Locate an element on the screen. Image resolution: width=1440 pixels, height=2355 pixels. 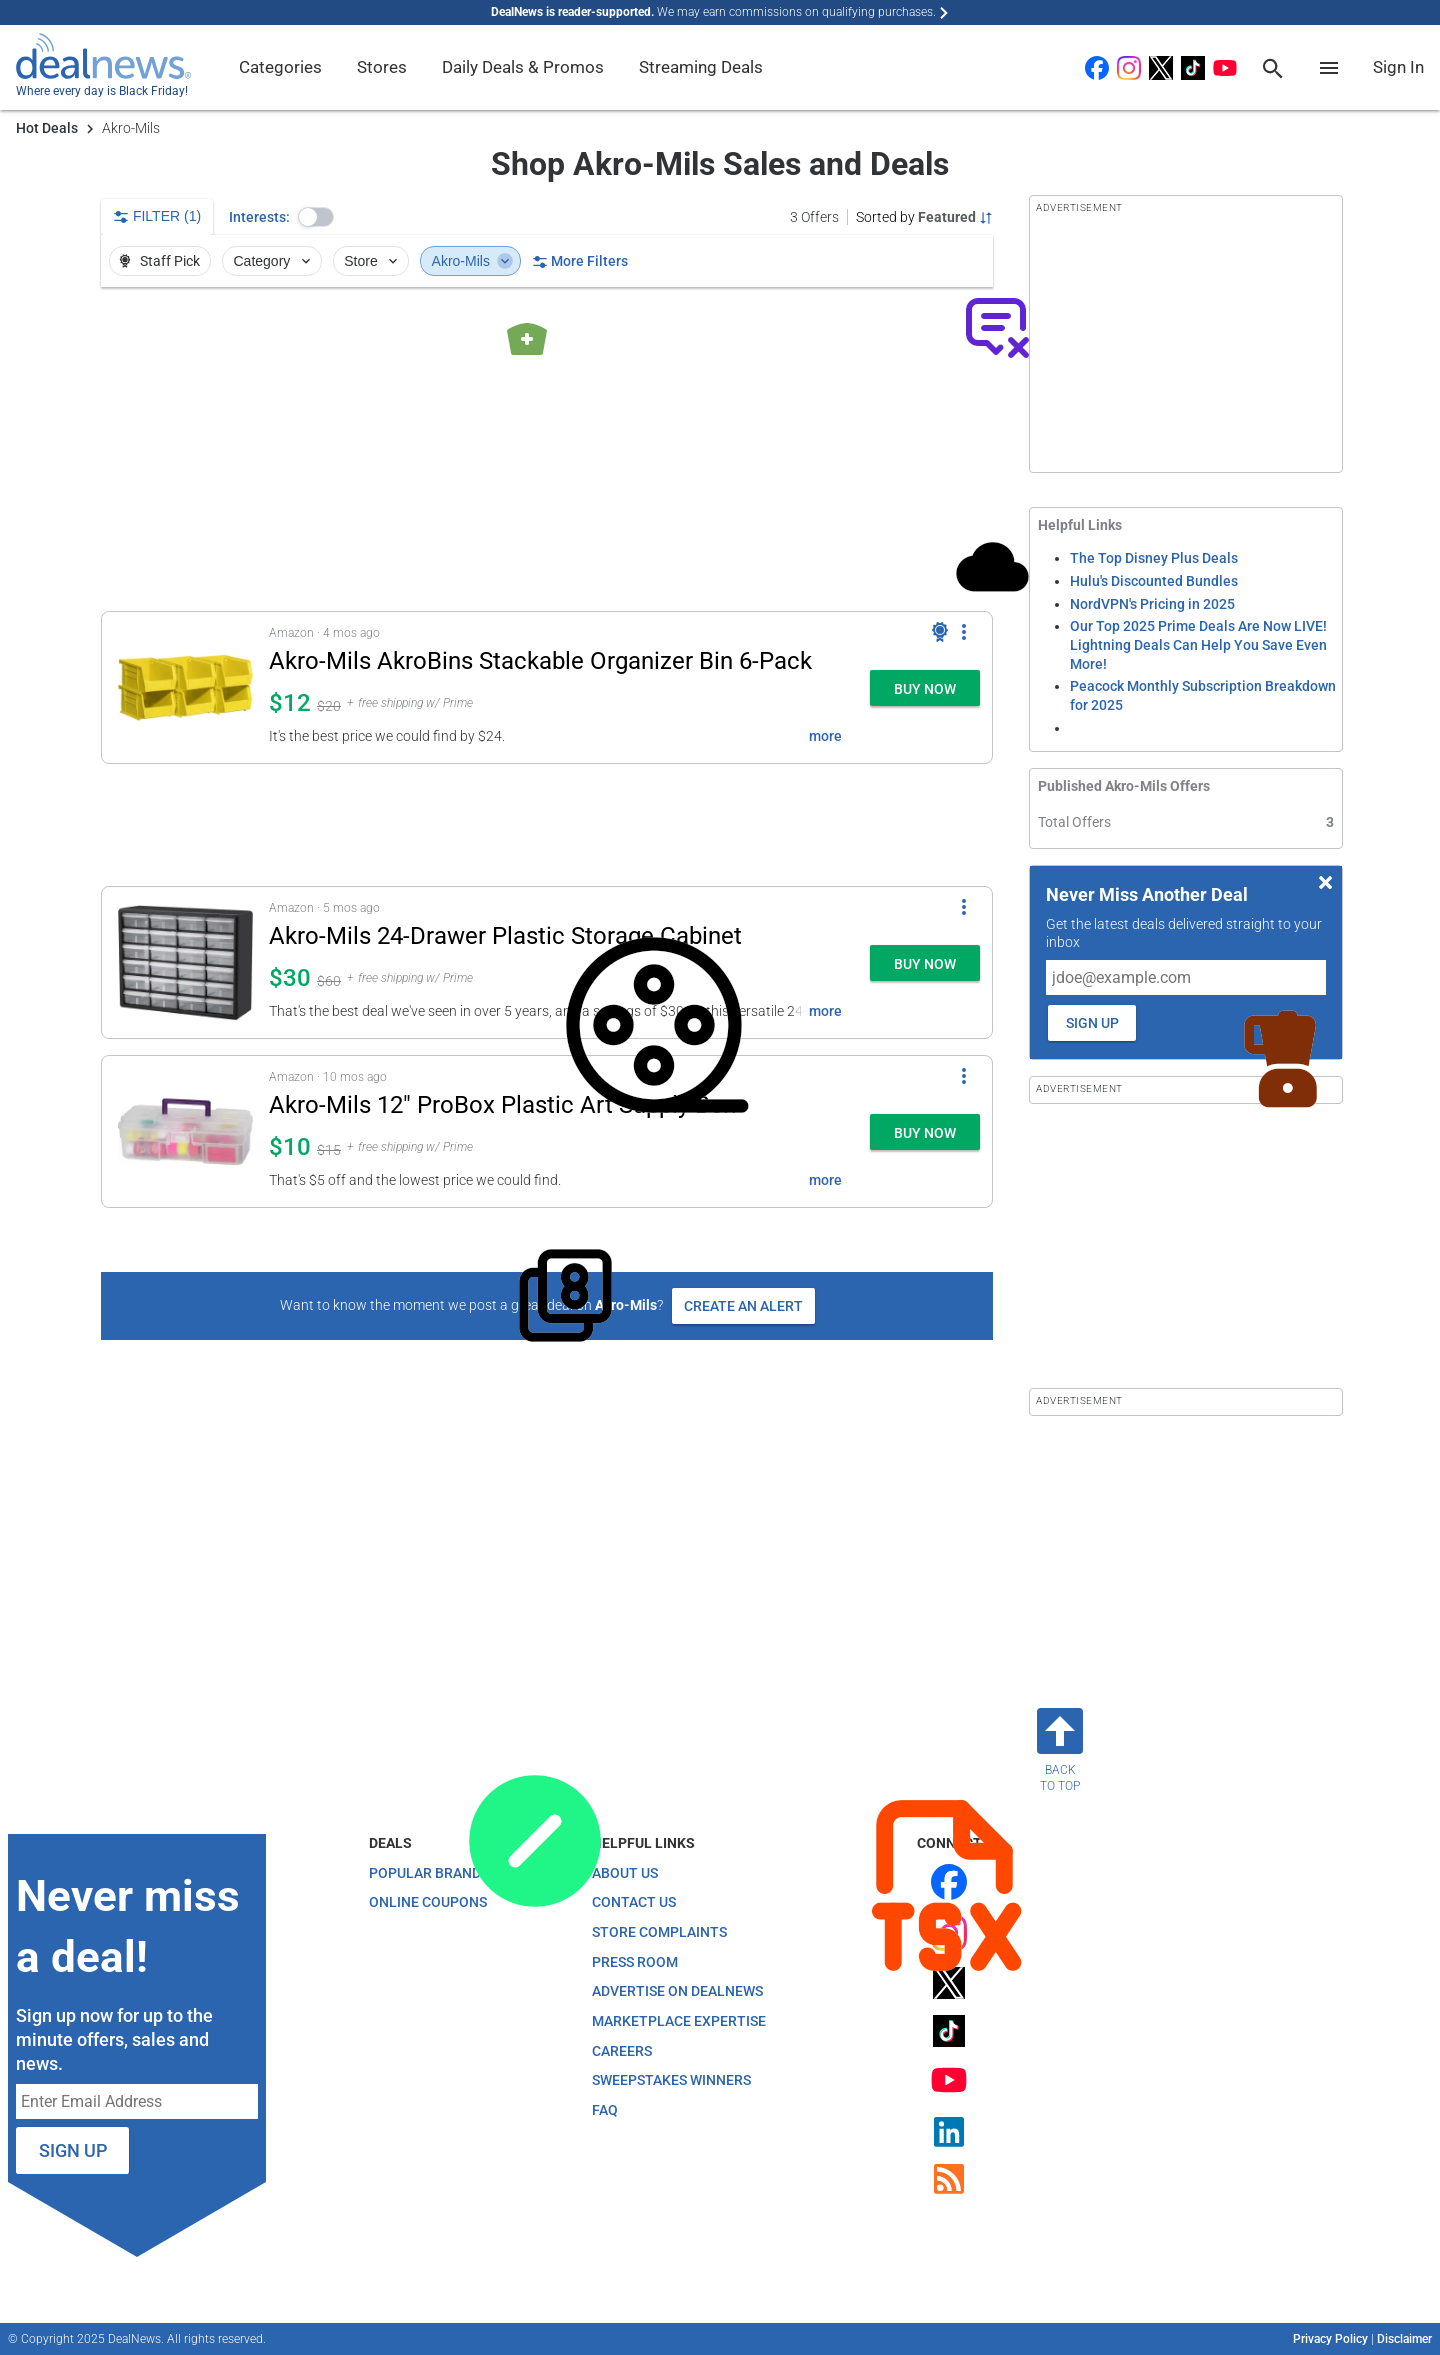
access nursing or healthcare services is located at coordinates (527, 339).